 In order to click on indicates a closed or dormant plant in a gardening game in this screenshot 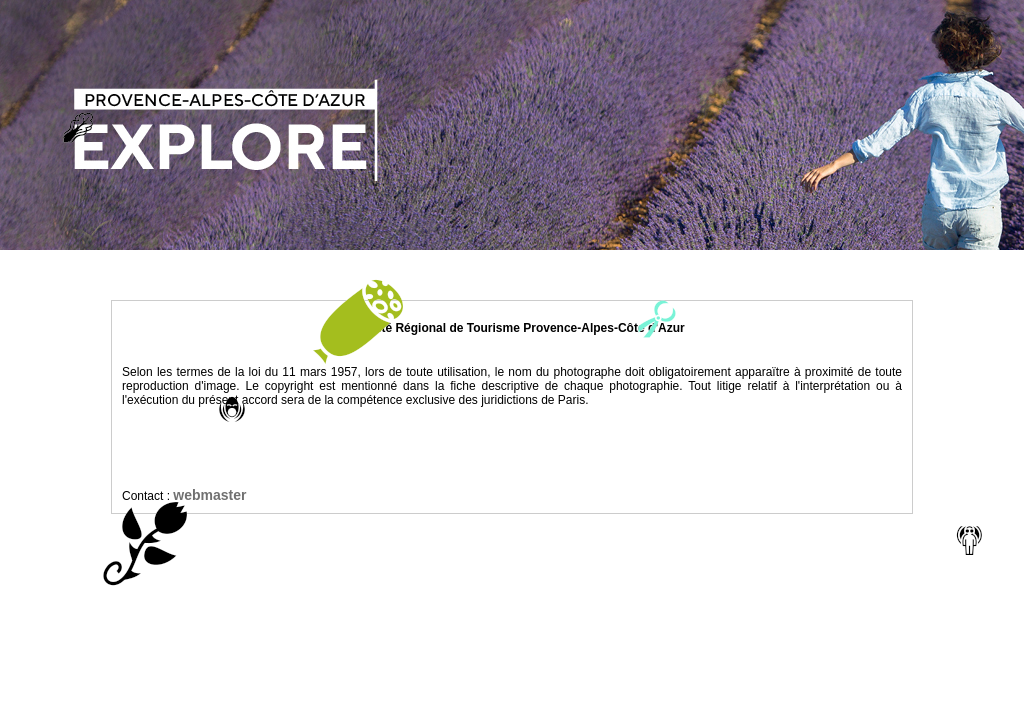, I will do `click(145, 544)`.